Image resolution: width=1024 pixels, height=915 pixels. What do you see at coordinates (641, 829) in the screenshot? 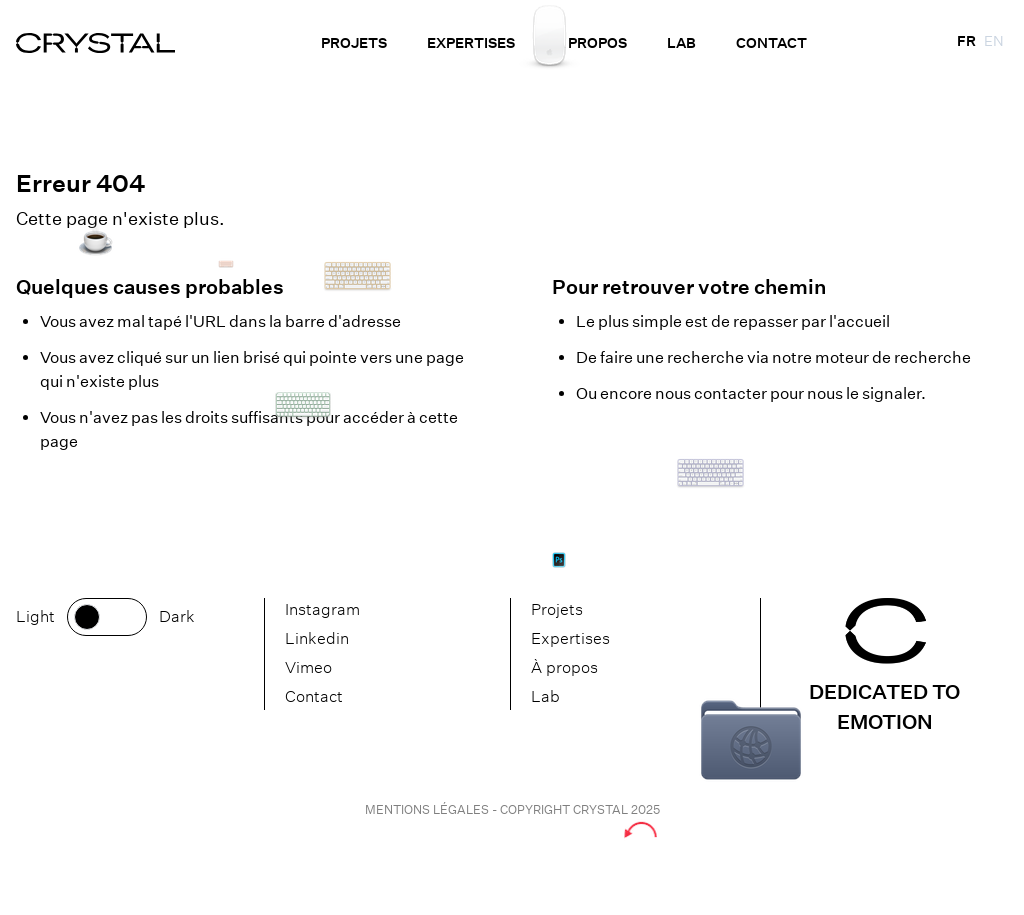
I see `undo the last action` at bounding box center [641, 829].